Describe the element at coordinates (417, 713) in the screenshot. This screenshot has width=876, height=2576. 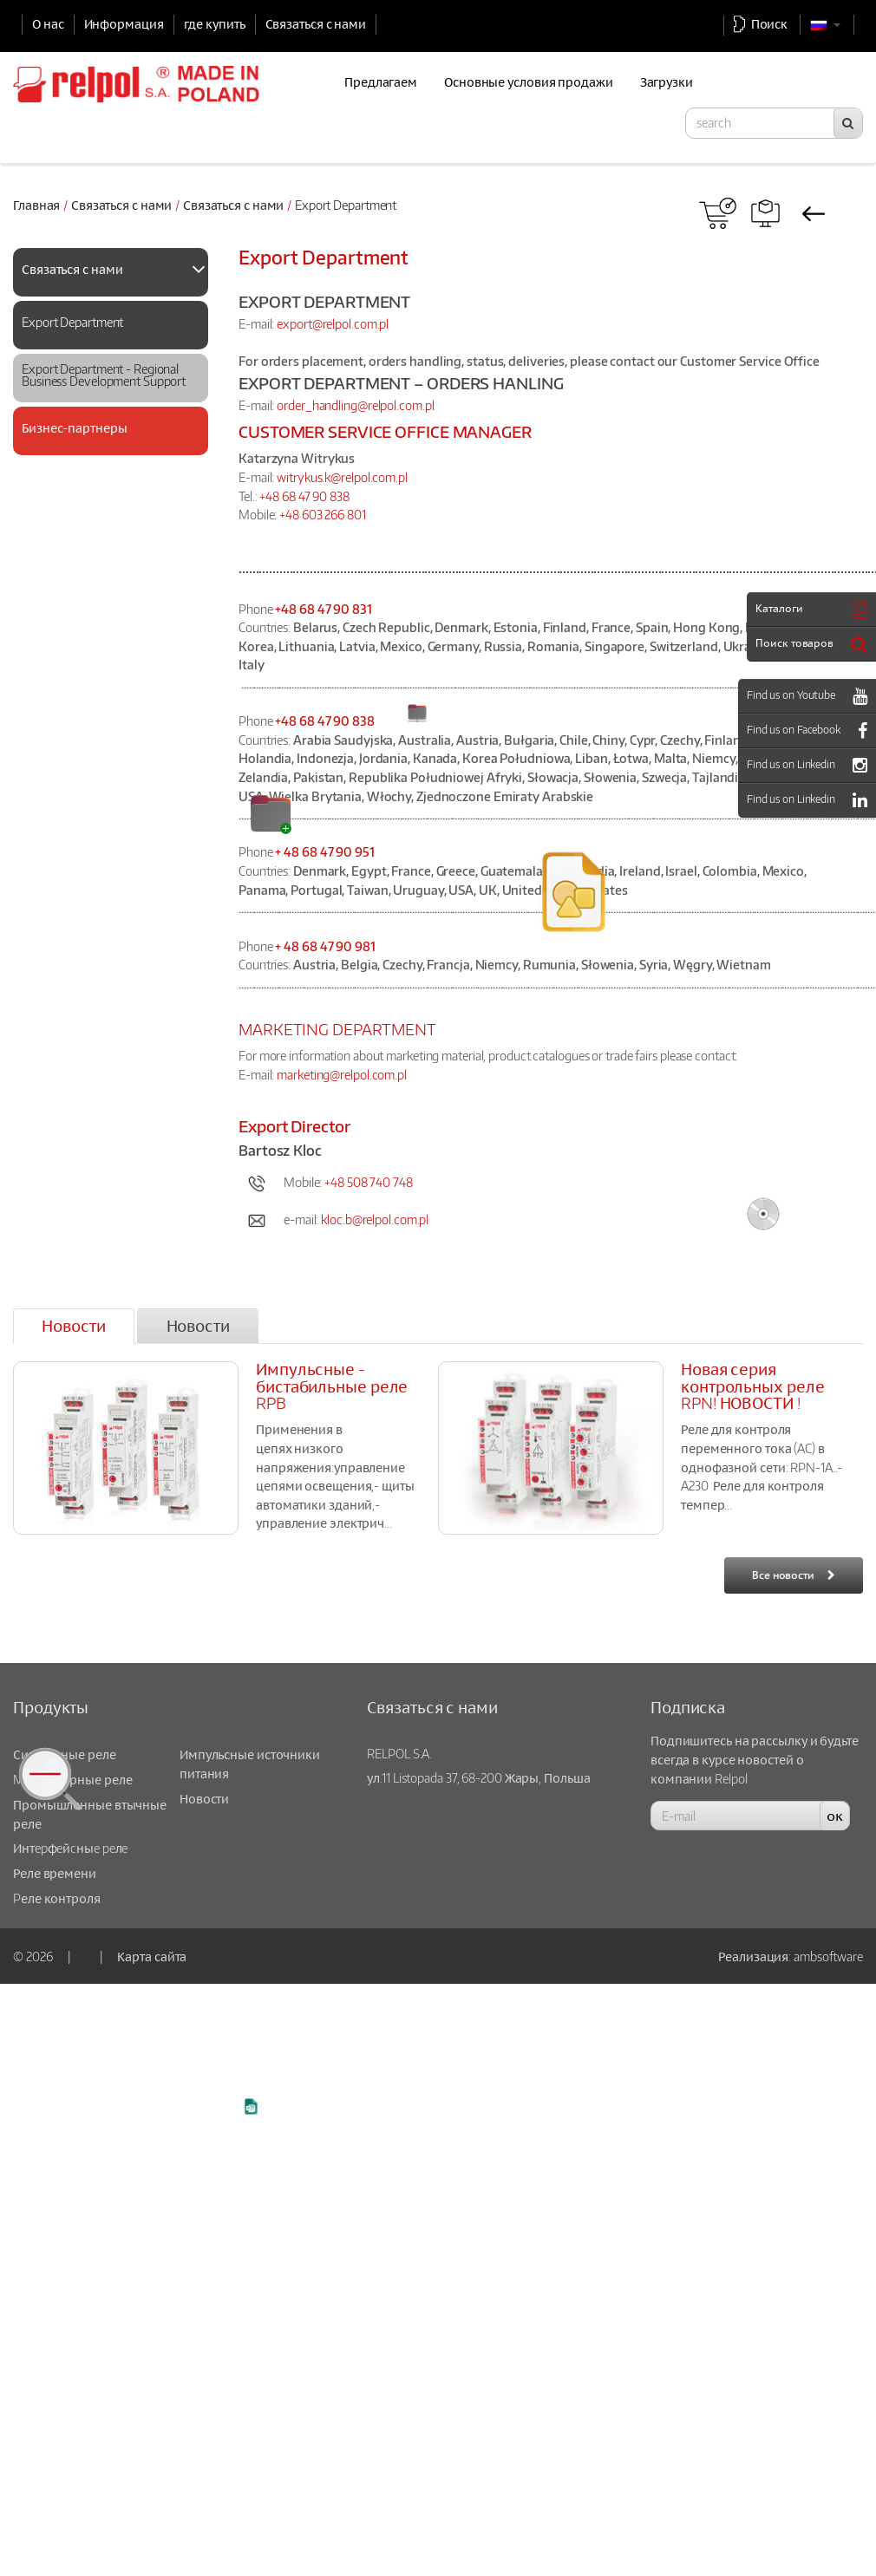
I see `access a remote or network folder` at that location.